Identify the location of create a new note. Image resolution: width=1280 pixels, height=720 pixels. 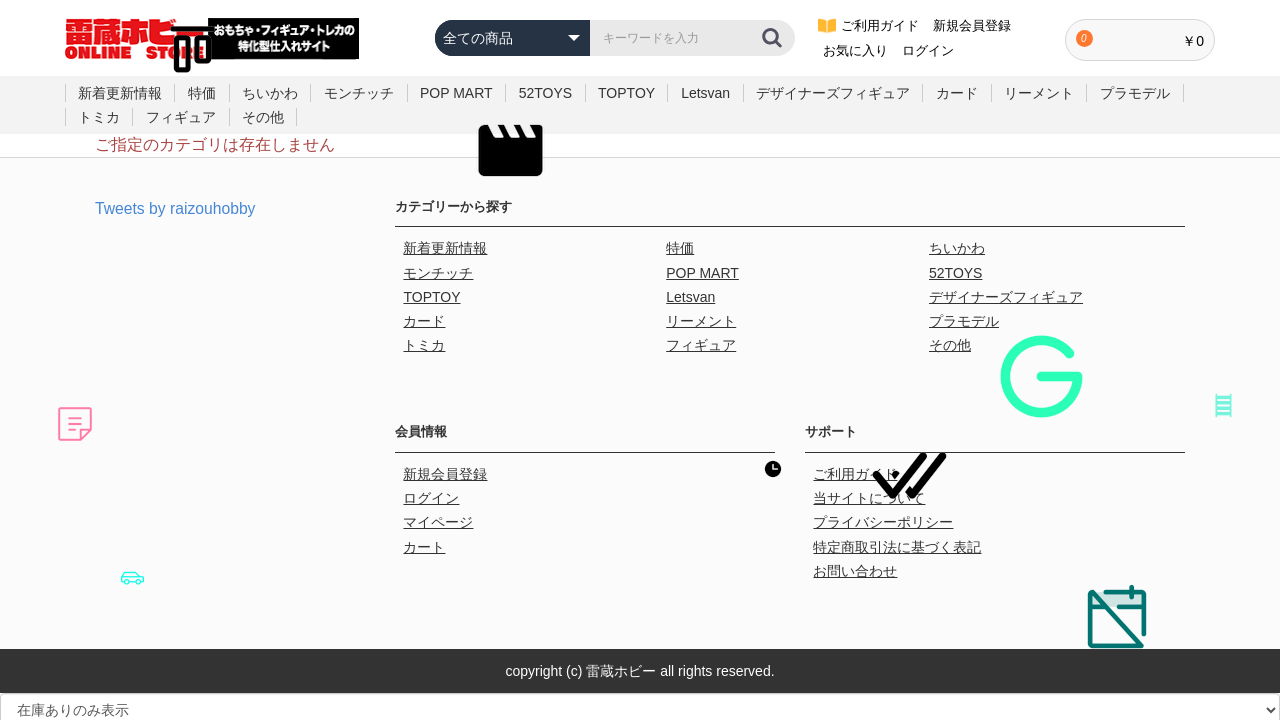
(75, 424).